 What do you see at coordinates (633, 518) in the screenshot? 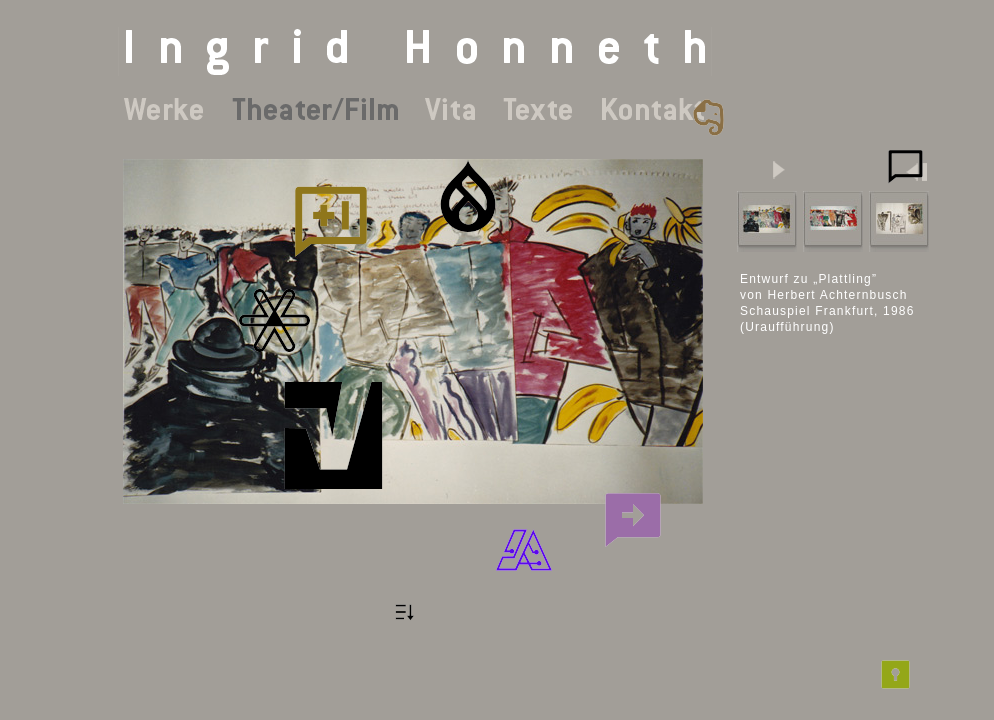
I see `forward a chat message` at bounding box center [633, 518].